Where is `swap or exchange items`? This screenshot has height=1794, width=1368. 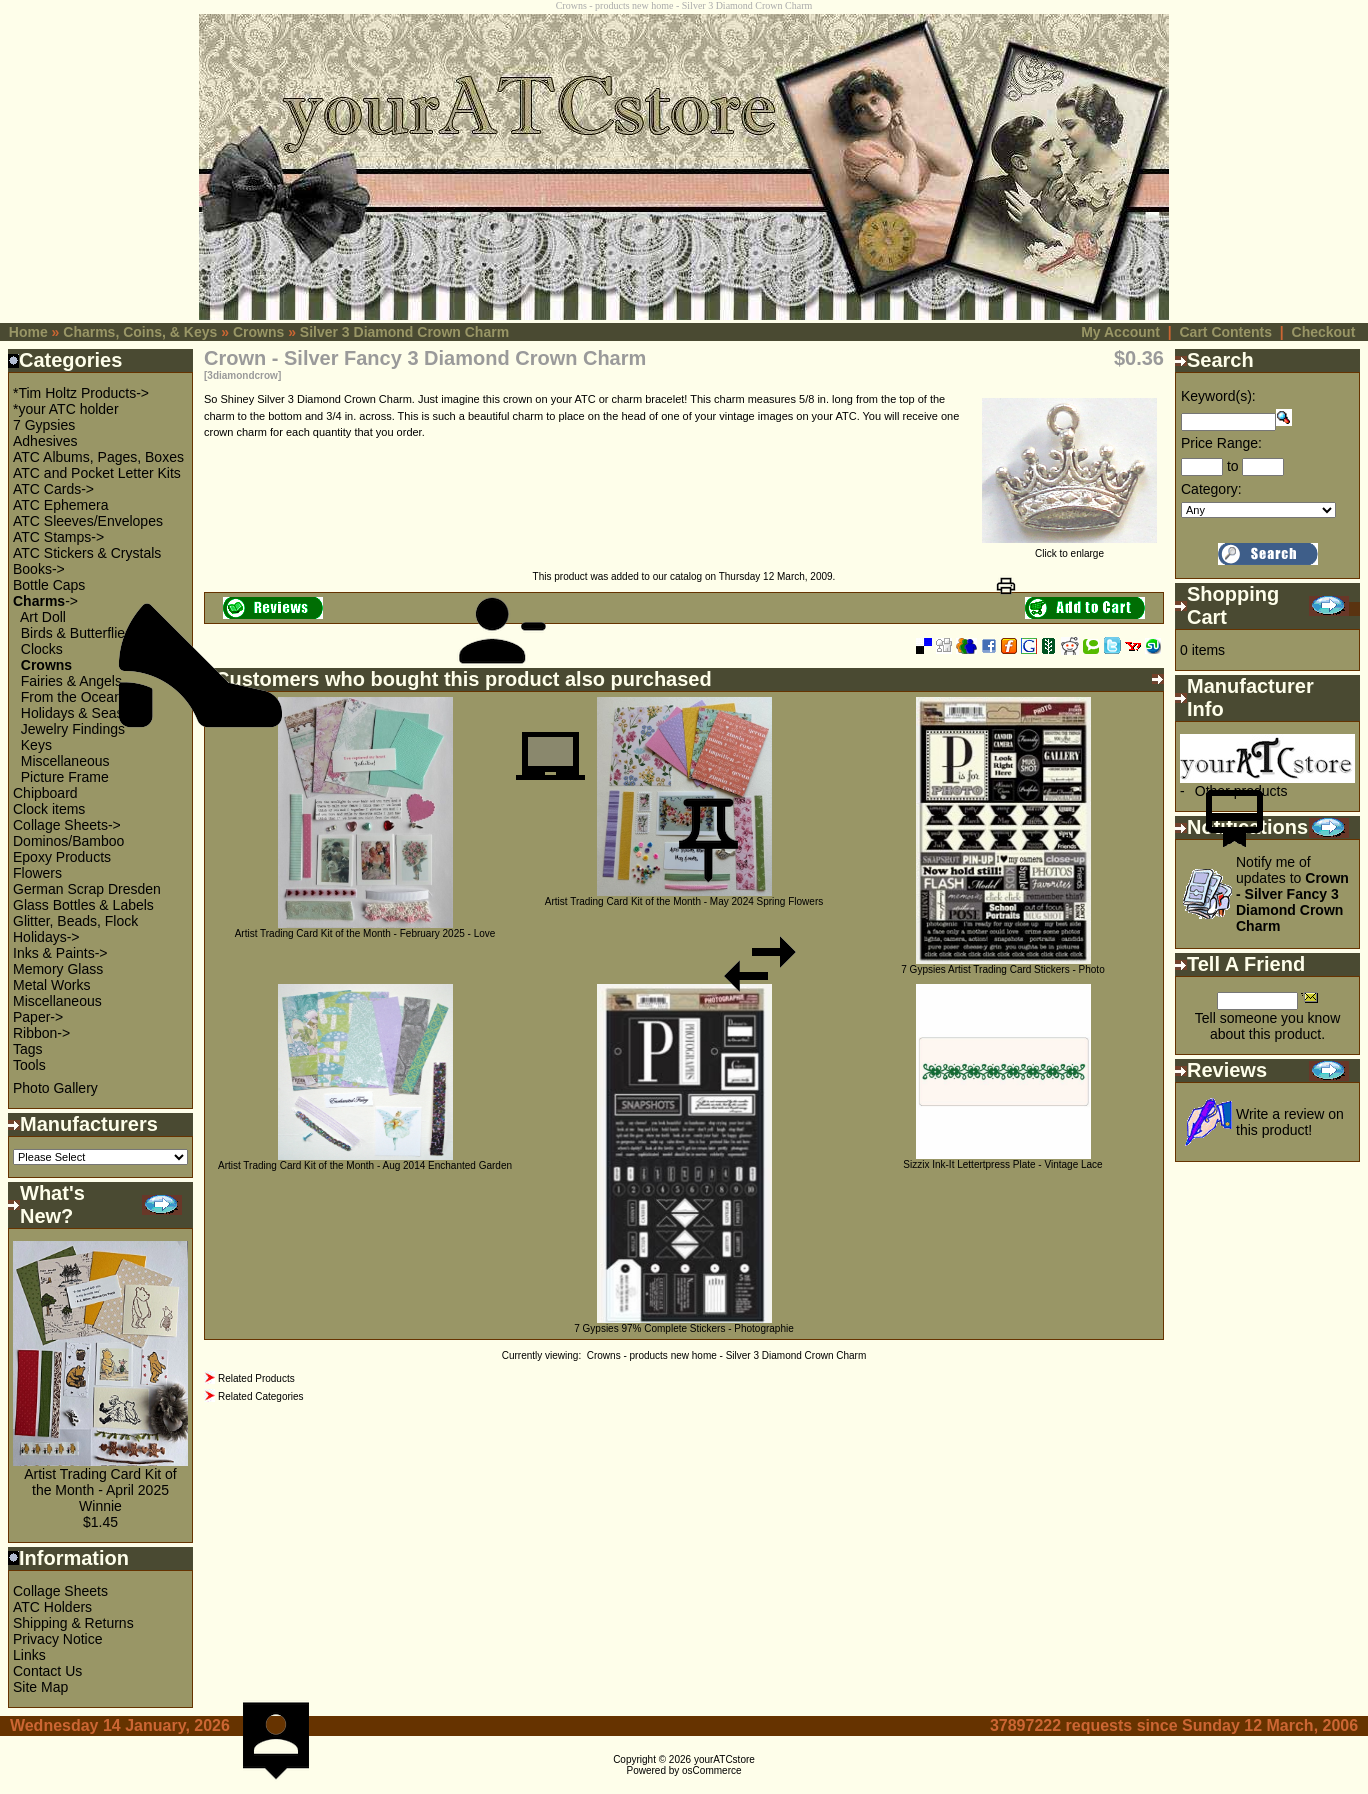 swap or exchange items is located at coordinates (760, 964).